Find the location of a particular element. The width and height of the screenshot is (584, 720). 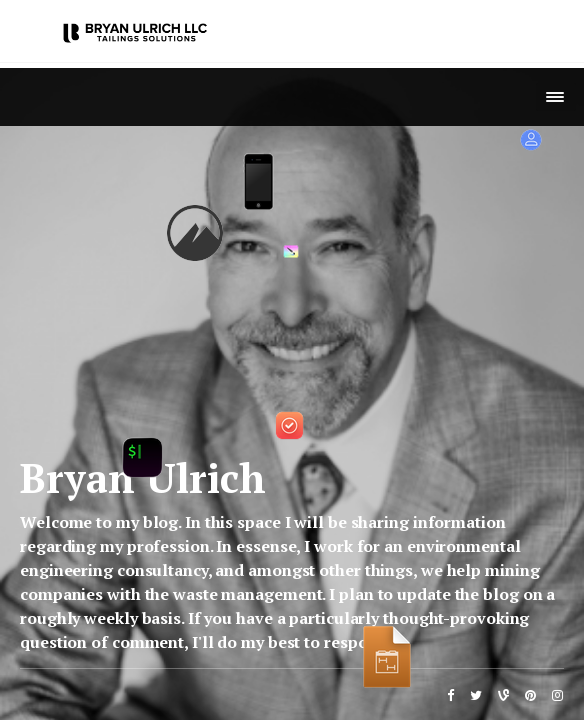

open dconf editor to modify system configuration settings is located at coordinates (289, 425).